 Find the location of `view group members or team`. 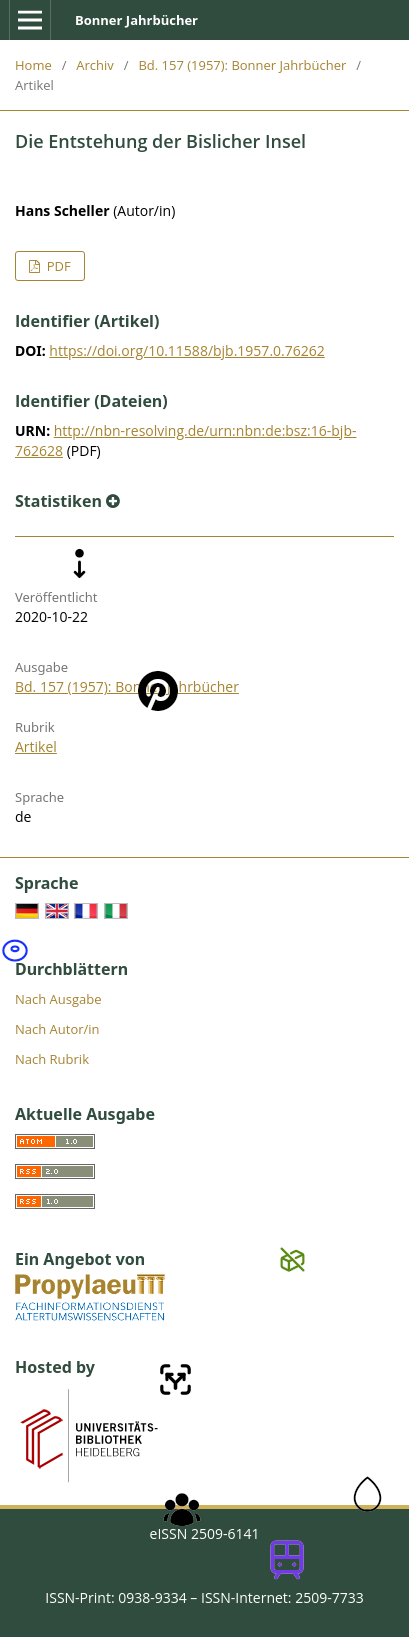

view group members or team is located at coordinates (182, 1509).